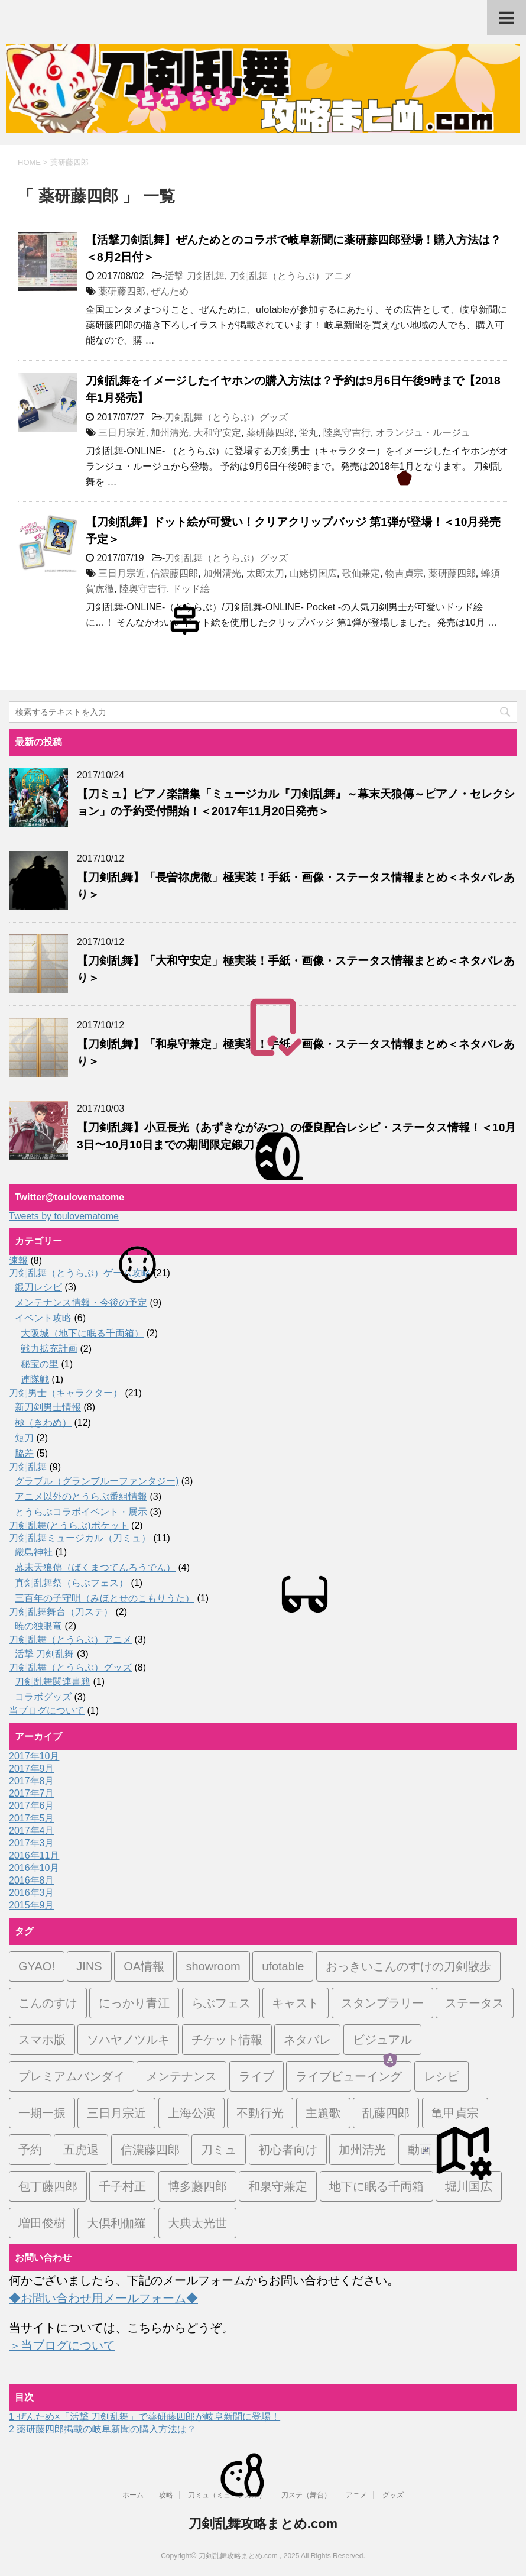 The width and height of the screenshot is (526, 2576). I want to click on view tire pressure or status, so click(277, 1156).